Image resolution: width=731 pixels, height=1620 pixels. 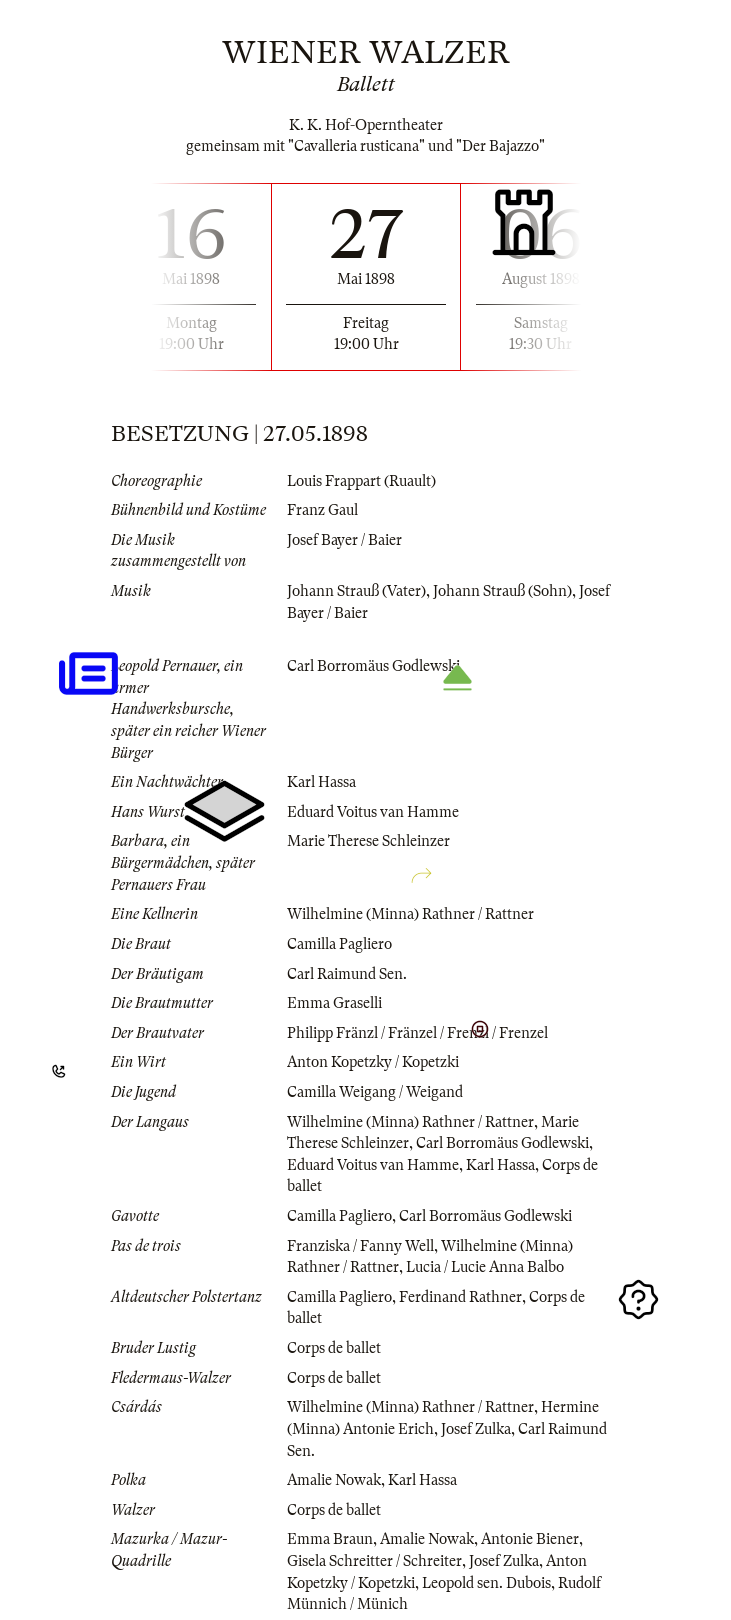 What do you see at coordinates (638, 1299) in the screenshot?
I see `access help or FAQ section` at bounding box center [638, 1299].